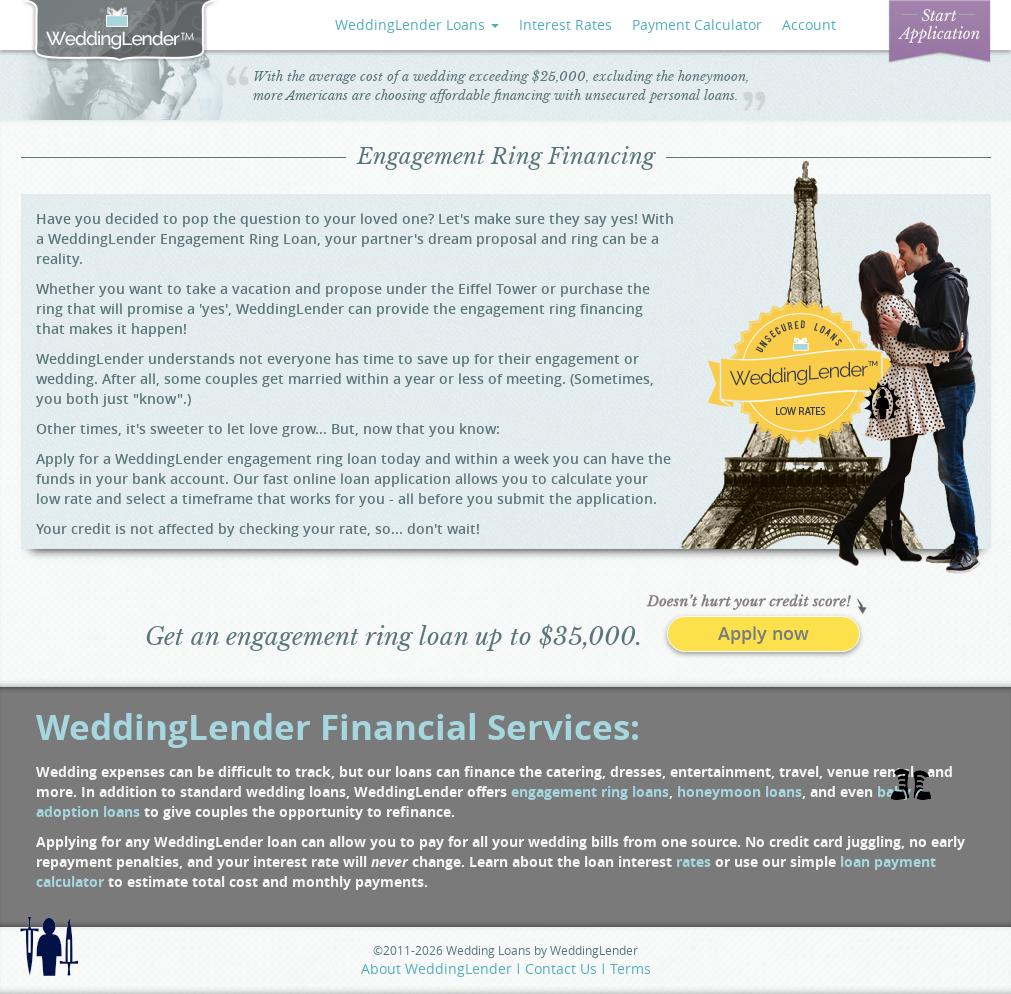  What do you see at coordinates (48, 946) in the screenshot?
I see `select the master-of-arms character class` at bounding box center [48, 946].